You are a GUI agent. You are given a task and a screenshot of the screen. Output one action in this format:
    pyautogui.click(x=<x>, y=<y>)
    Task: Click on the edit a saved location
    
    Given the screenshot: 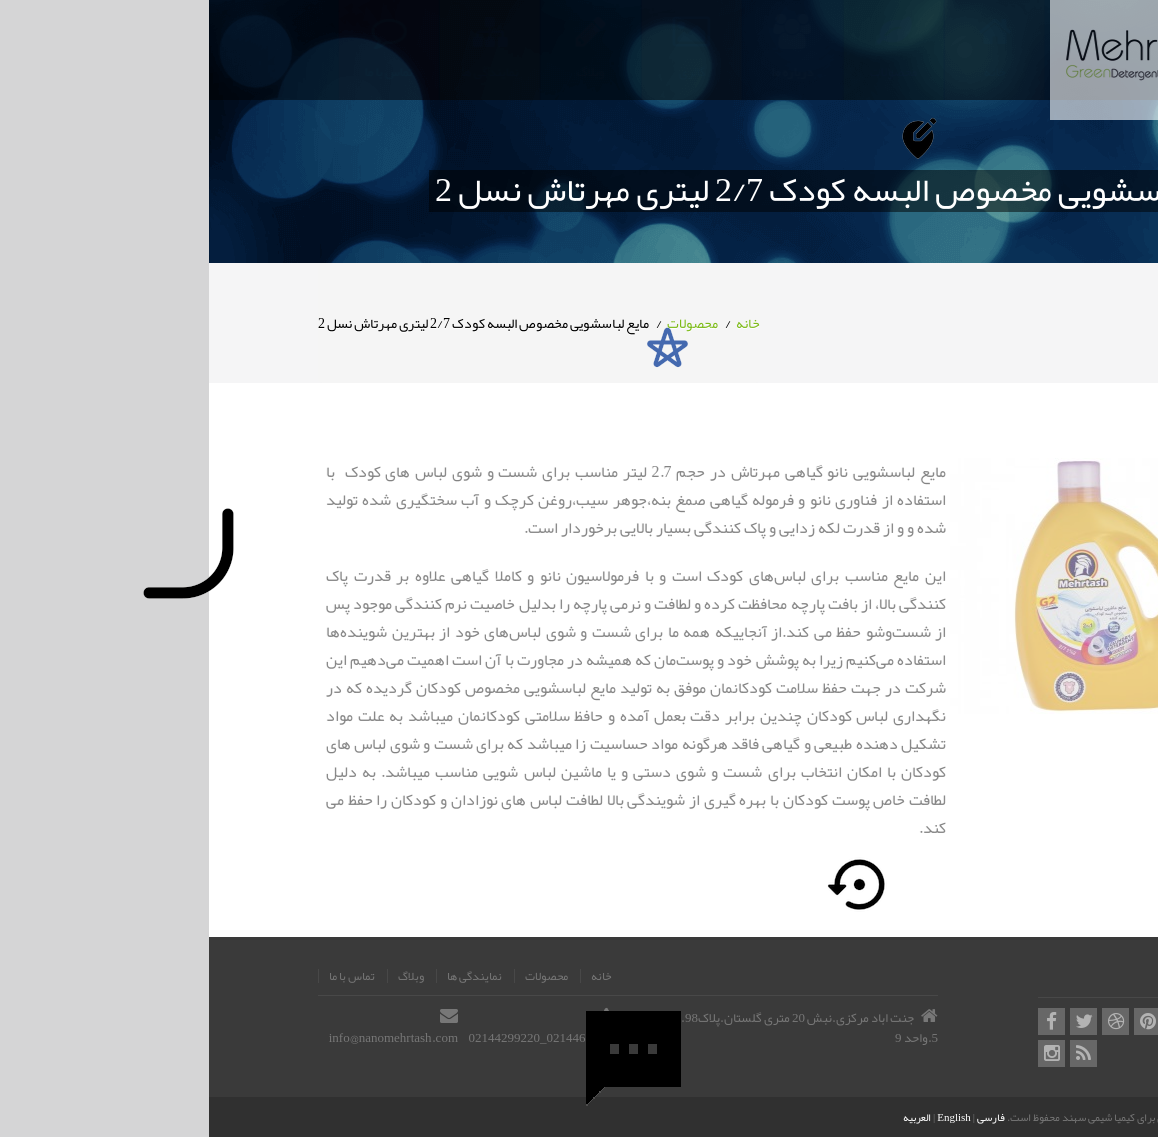 What is the action you would take?
    pyautogui.click(x=918, y=140)
    